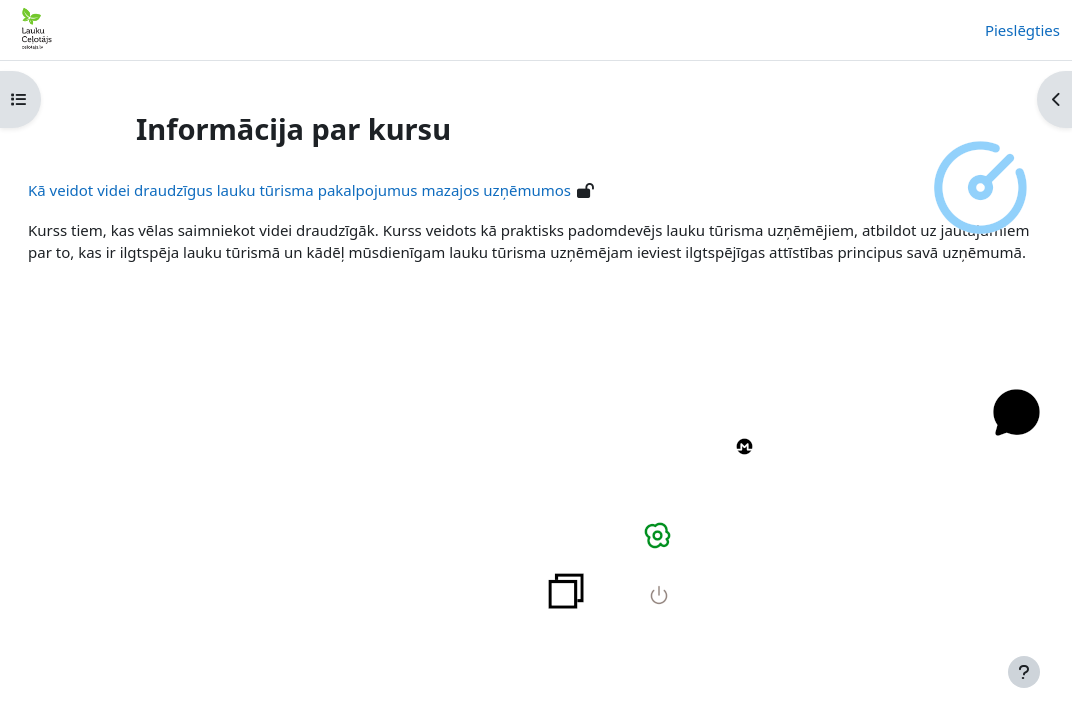  I want to click on open chat or messaging, so click(1016, 412).